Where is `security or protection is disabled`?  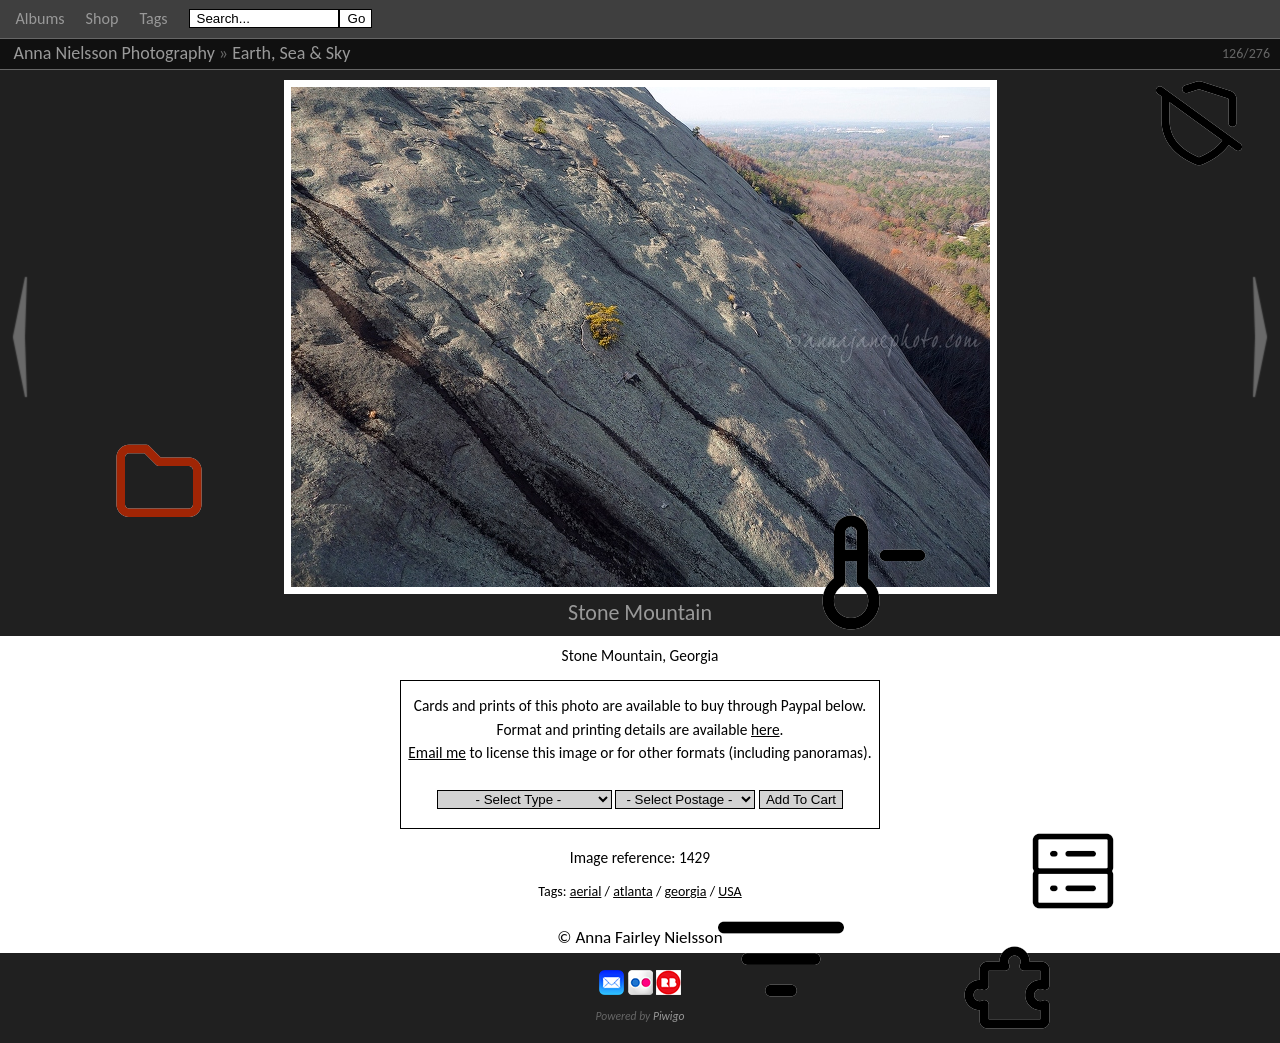 security or protection is disabled is located at coordinates (1199, 124).